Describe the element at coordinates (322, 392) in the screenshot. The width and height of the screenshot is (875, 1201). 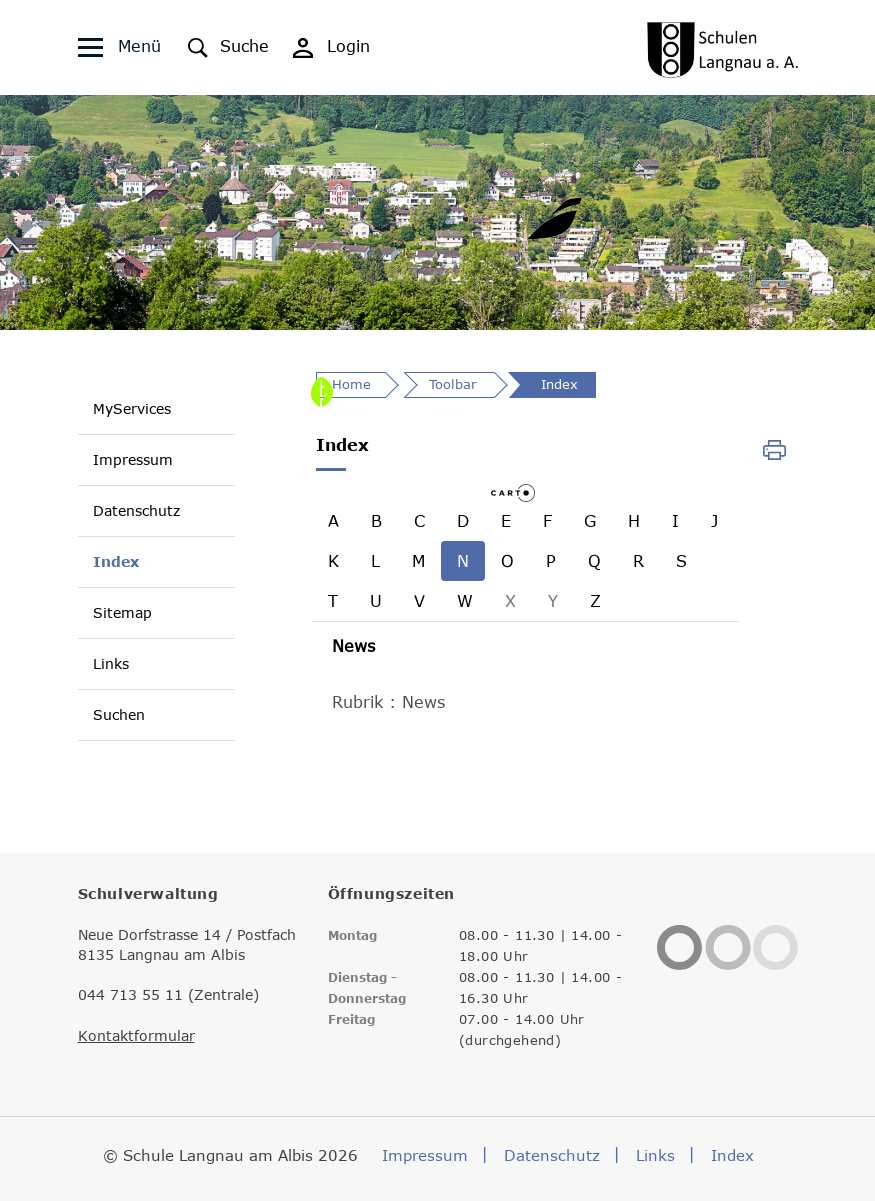
I see `october cms logo` at that location.